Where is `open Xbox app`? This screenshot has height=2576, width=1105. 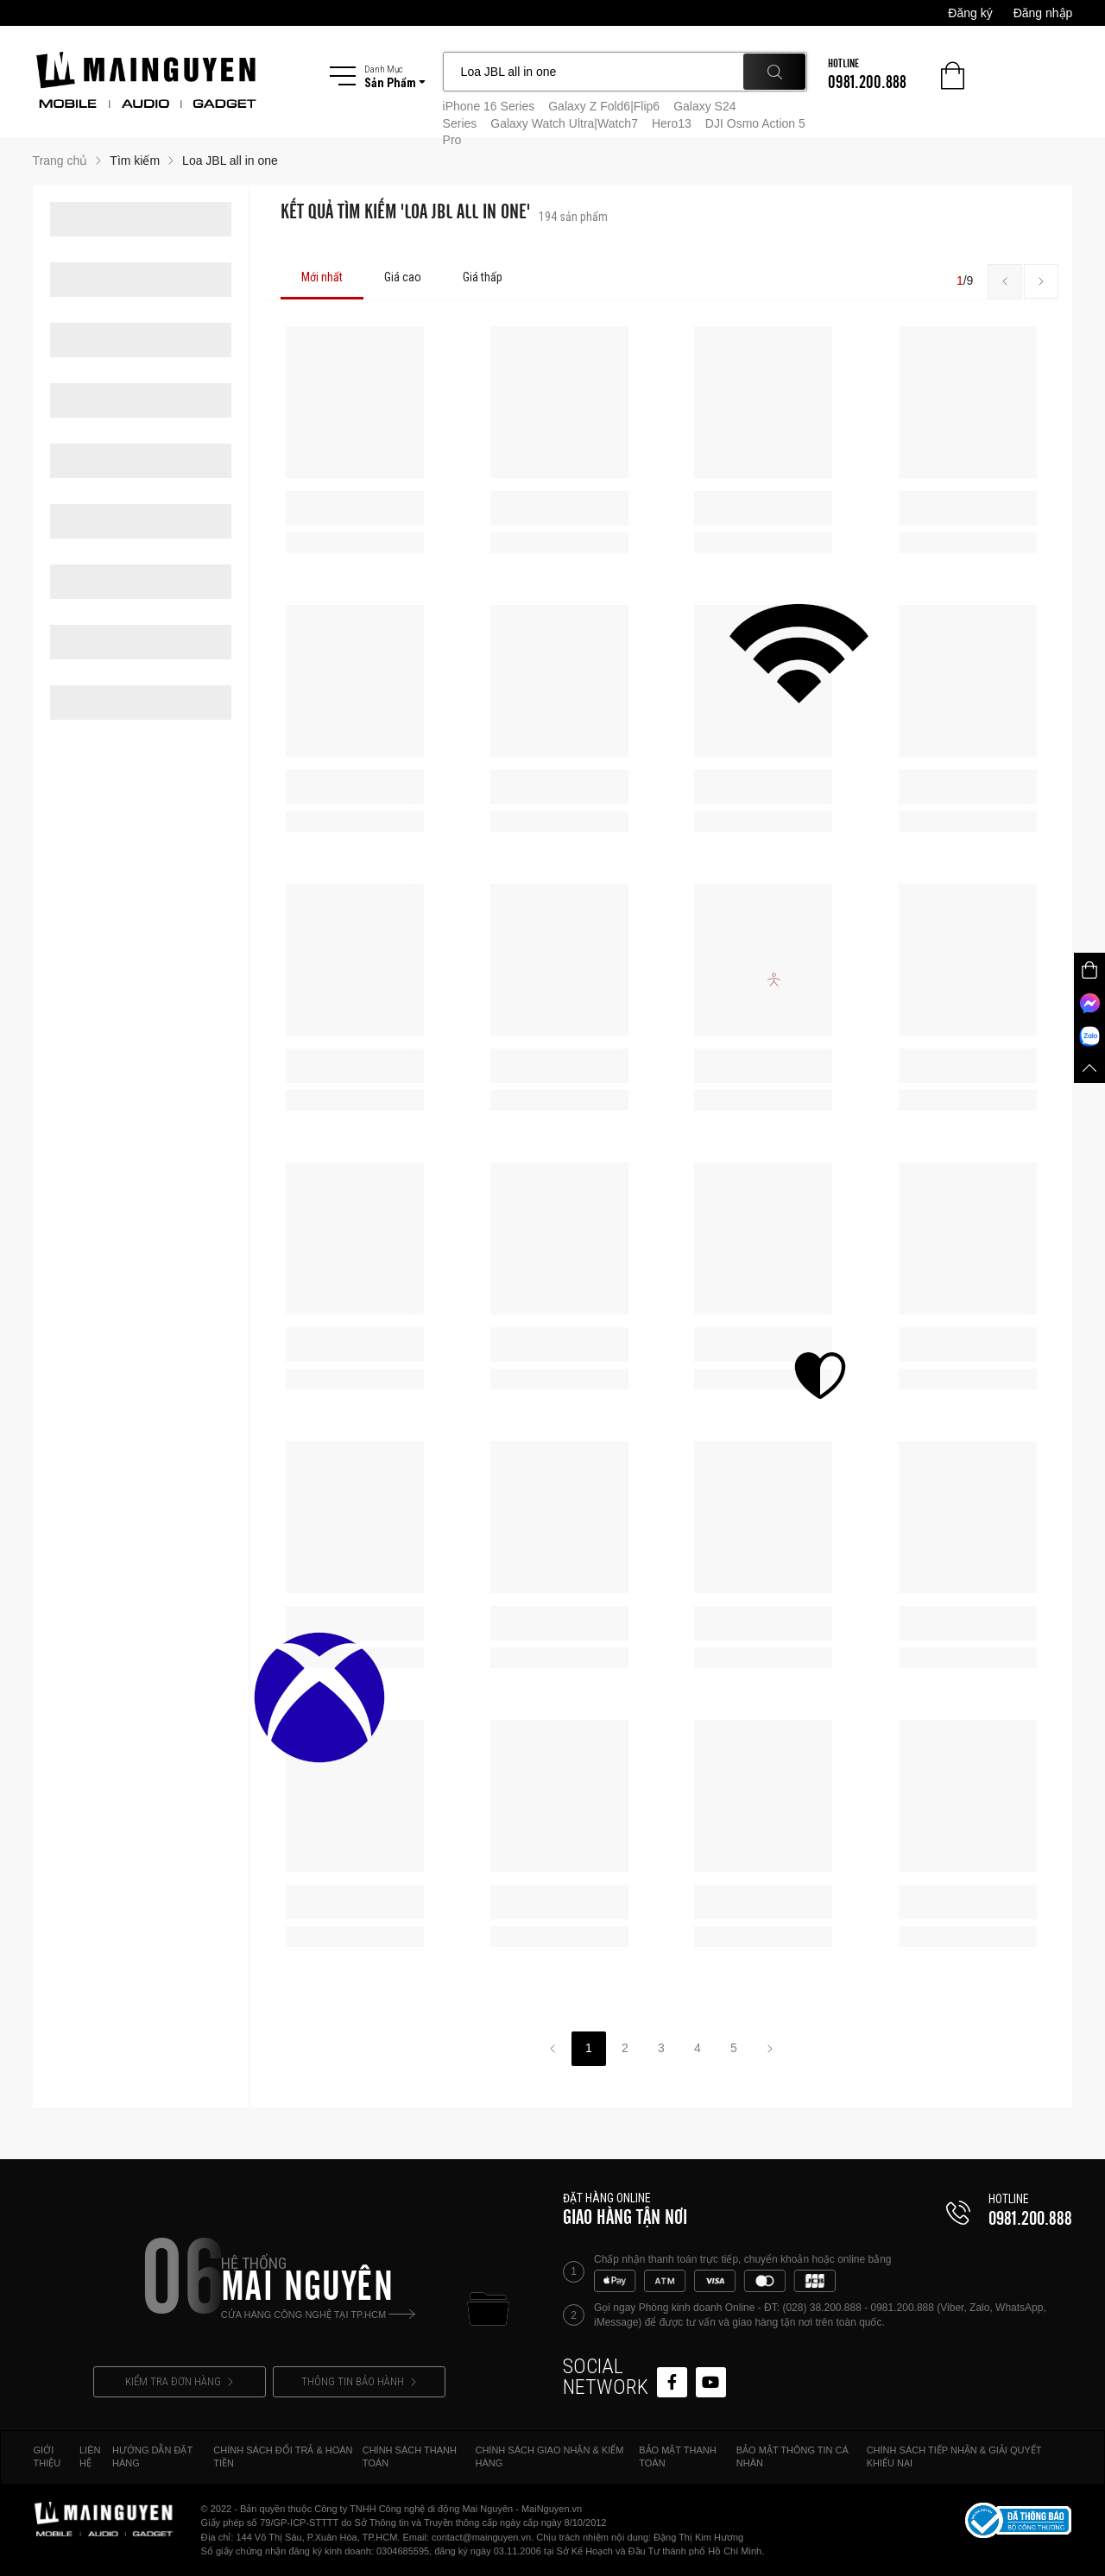 open Xbox app is located at coordinates (319, 1697).